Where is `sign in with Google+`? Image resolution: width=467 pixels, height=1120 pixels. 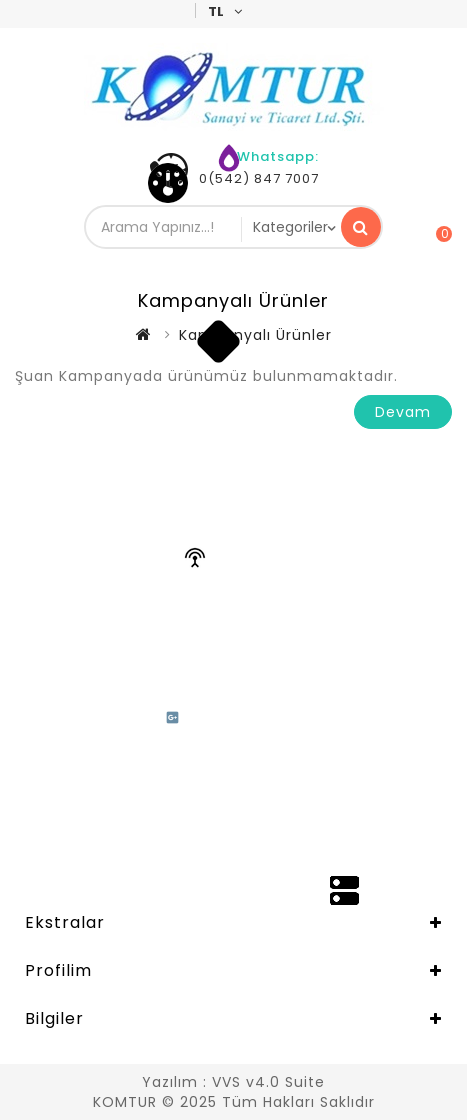 sign in with Google+ is located at coordinates (172, 717).